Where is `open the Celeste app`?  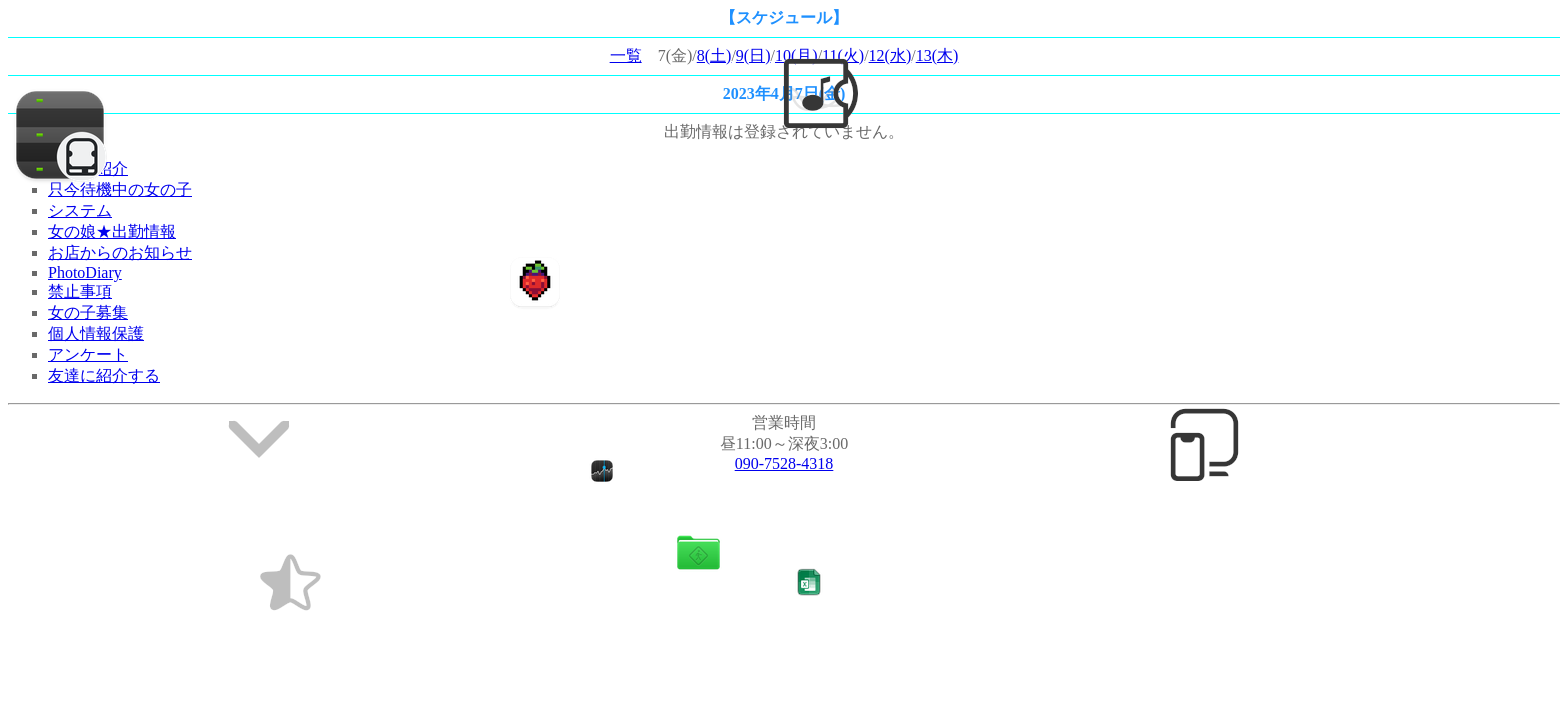
open the Celeste app is located at coordinates (535, 282).